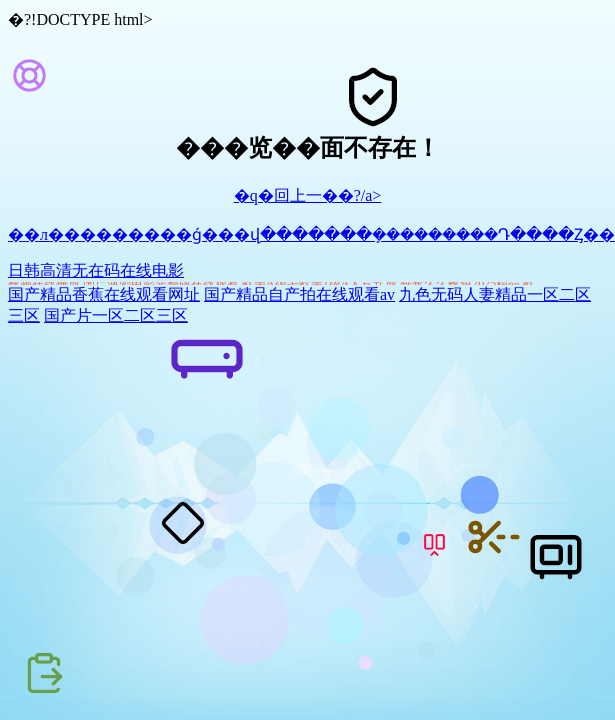 This screenshot has height=720, width=615. Describe the element at coordinates (207, 356) in the screenshot. I see `access radio or audio receiver settings` at that location.